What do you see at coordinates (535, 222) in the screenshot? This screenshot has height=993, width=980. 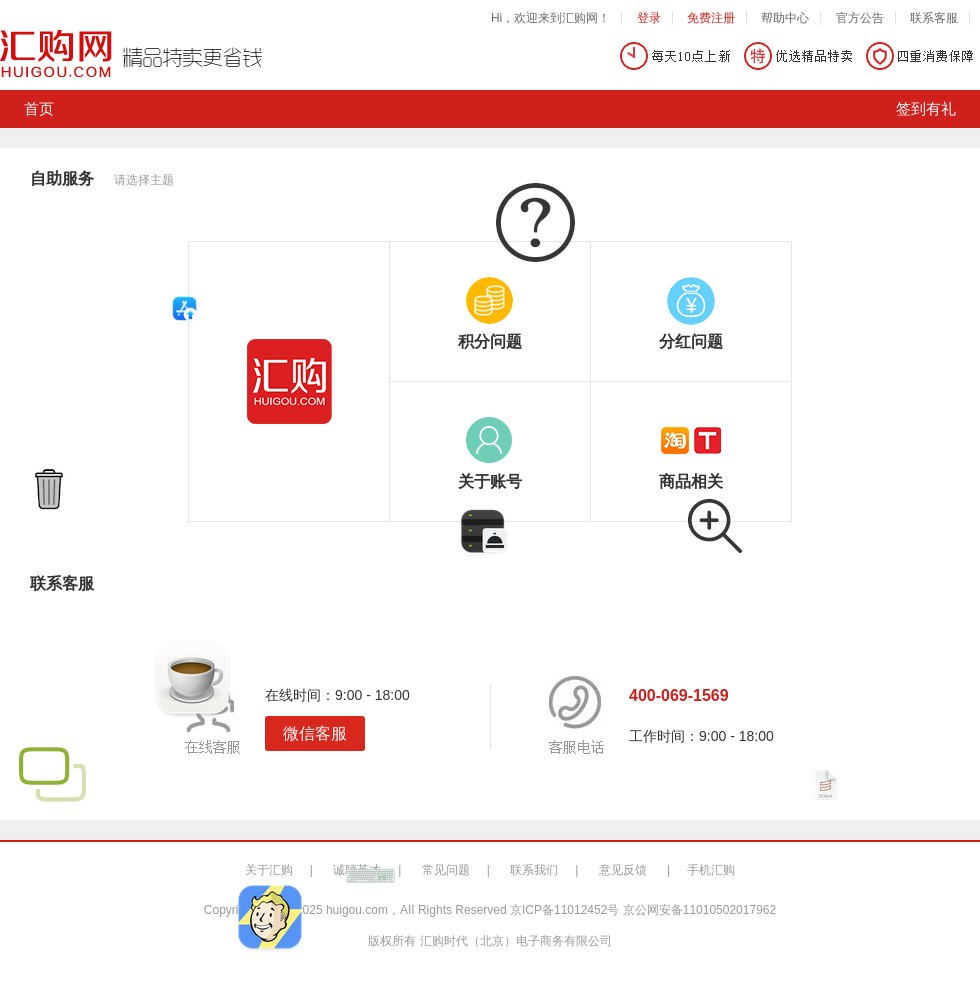 I see `access help or support resources` at bounding box center [535, 222].